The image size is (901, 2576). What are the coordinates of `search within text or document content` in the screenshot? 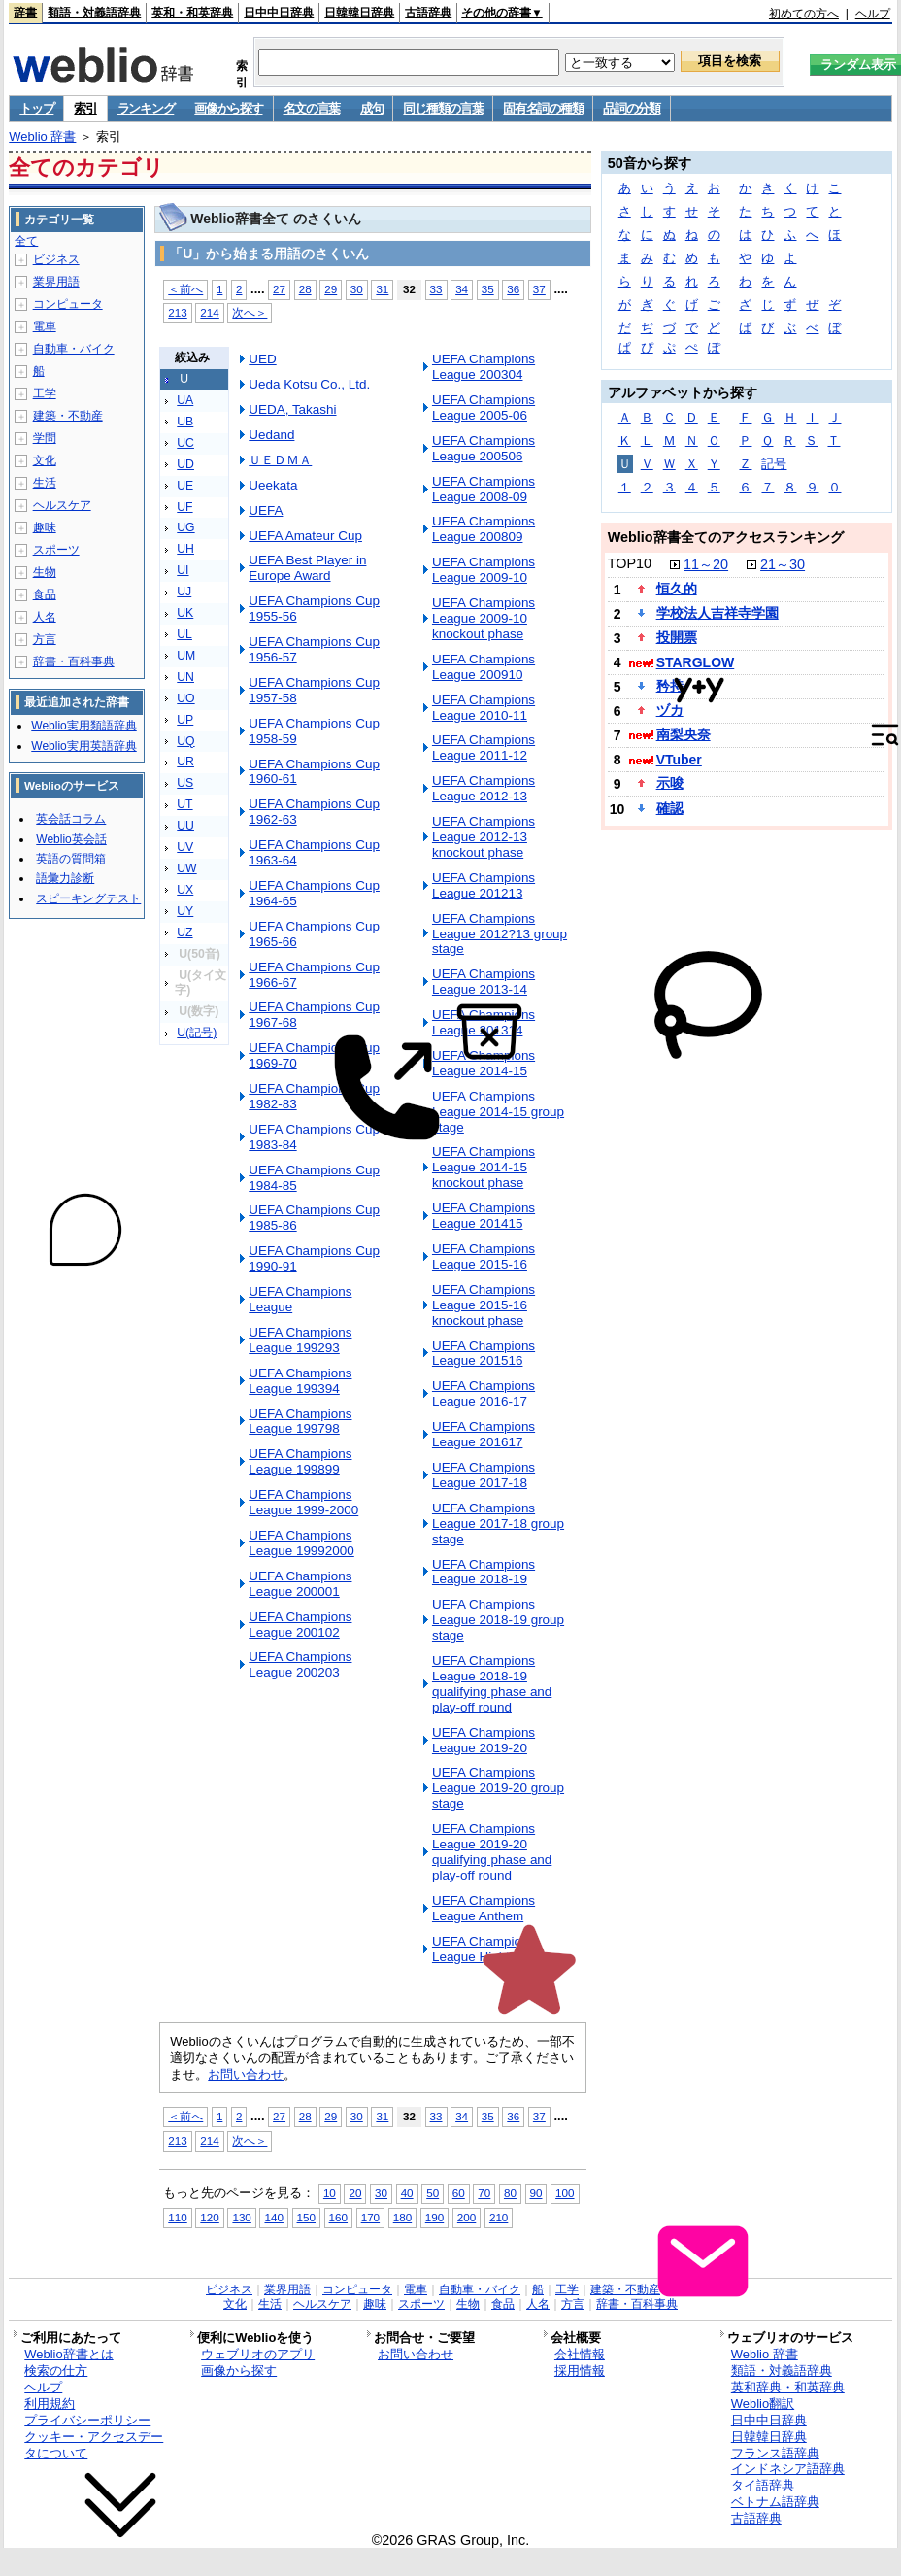 It's located at (884, 734).